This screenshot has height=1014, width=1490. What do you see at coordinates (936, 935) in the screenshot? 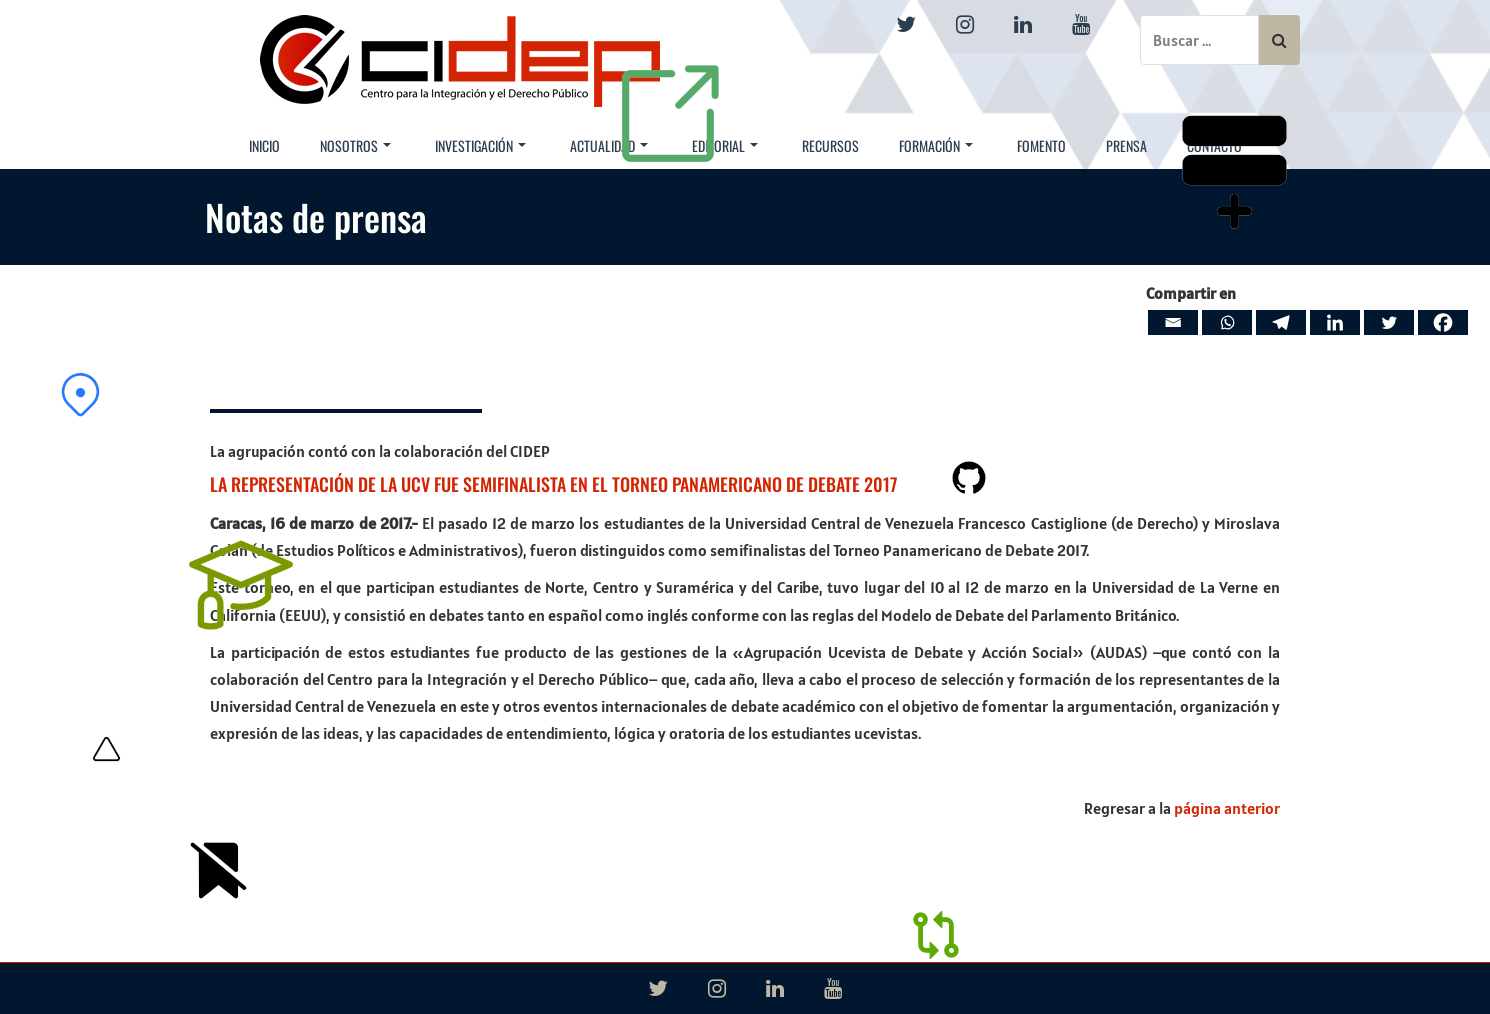
I see `compare branches or commits in a repository` at bounding box center [936, 935].